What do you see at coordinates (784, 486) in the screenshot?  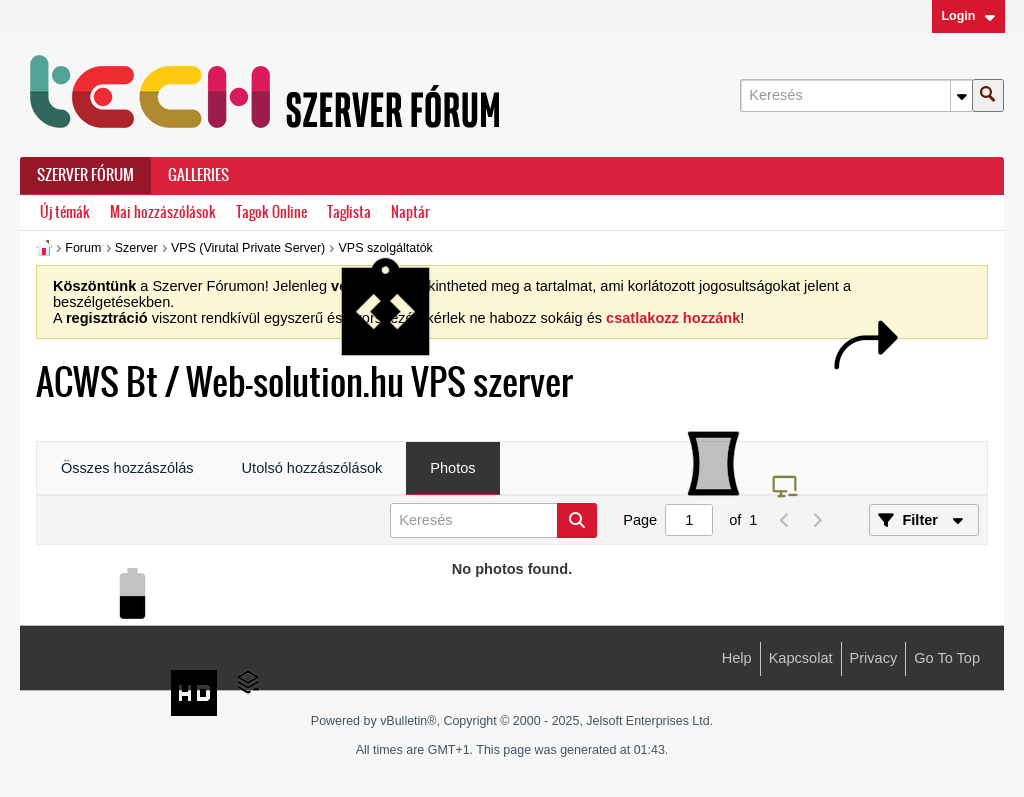 I see `remove a desktop device from your account` at bounding box center [784, 486].